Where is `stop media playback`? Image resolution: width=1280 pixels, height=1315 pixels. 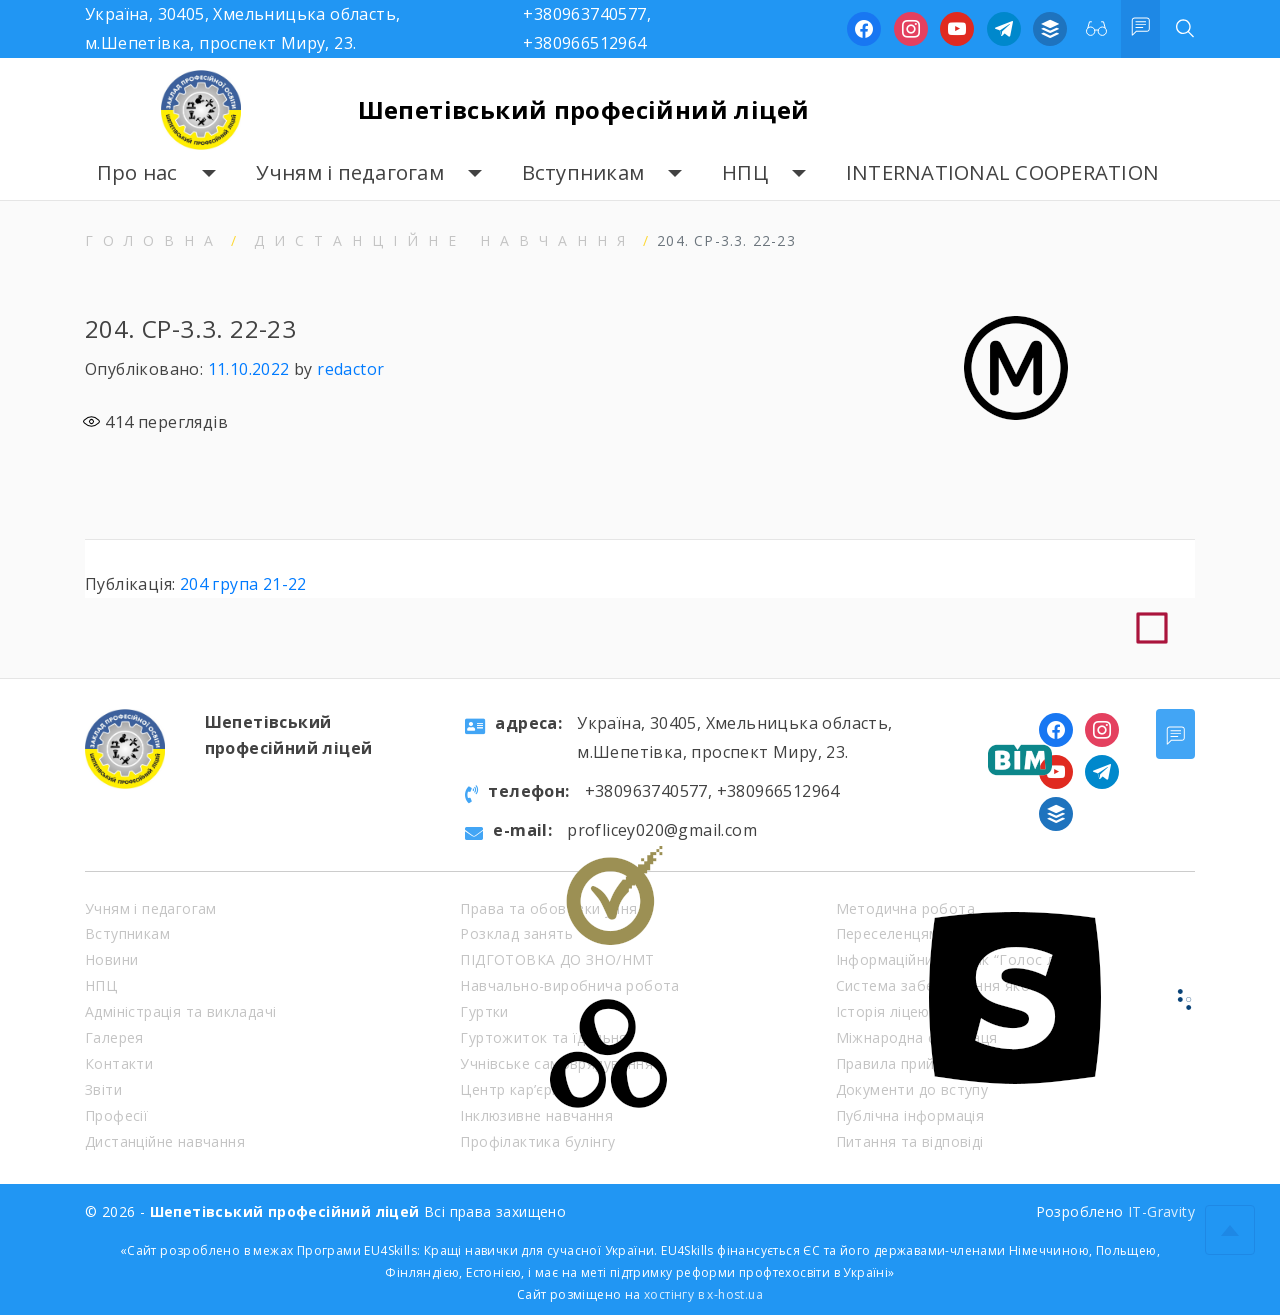 stop media playback is located at coordinates (1152, 628).